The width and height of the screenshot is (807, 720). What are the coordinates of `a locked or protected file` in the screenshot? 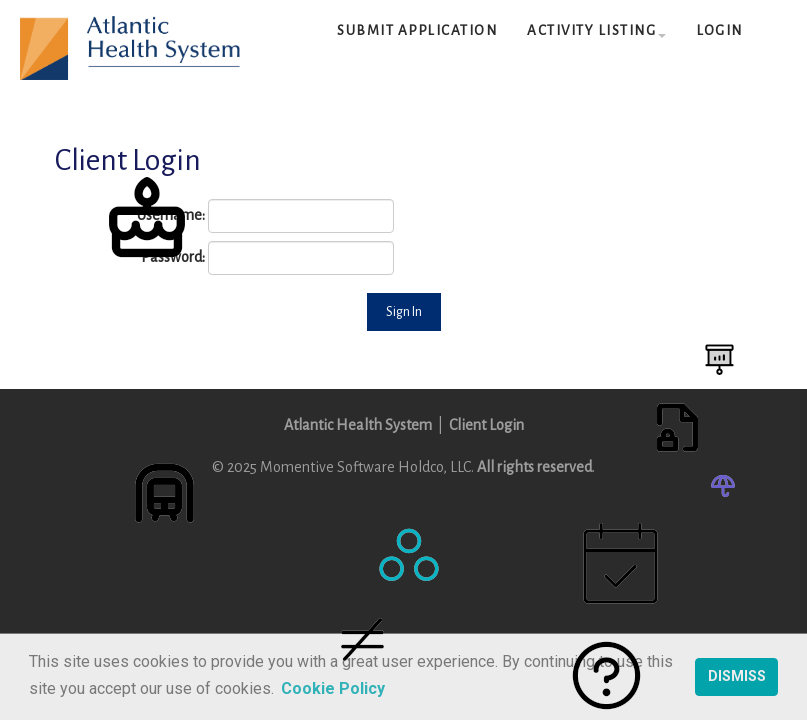 It's located at (677, 427).